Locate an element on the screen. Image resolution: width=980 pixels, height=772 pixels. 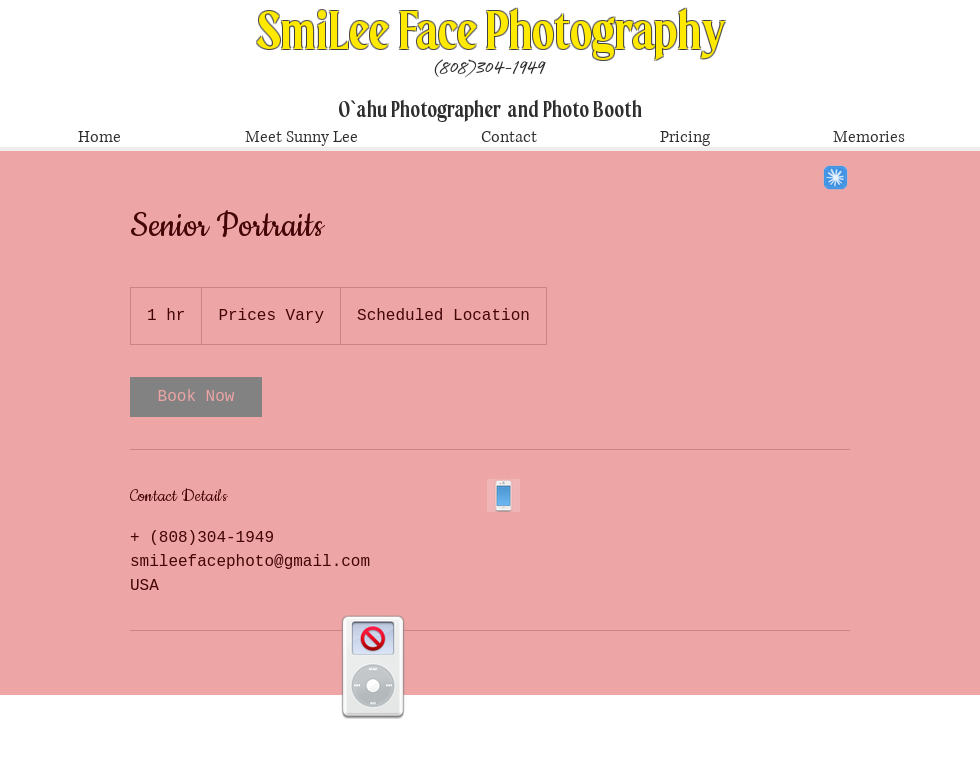
open the Claude Nest application is located at coordinates (835, 177).